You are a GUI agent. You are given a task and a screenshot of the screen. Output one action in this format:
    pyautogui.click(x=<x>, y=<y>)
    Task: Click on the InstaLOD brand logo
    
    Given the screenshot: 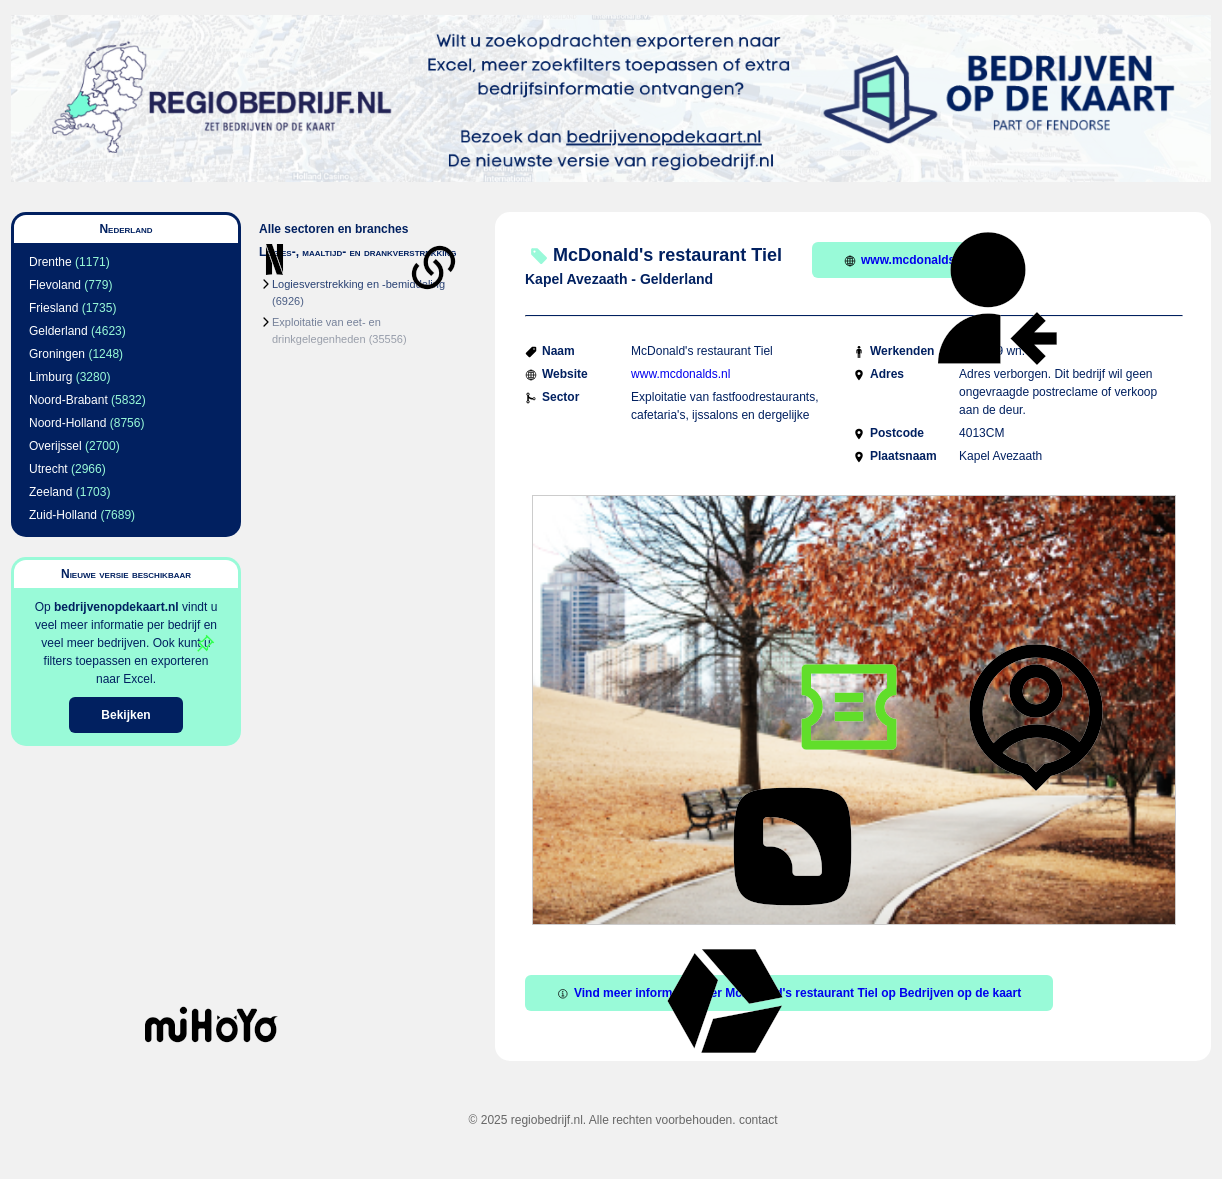 What is the action you would take?
    pyautogui.click(x=725, y=1001)
    